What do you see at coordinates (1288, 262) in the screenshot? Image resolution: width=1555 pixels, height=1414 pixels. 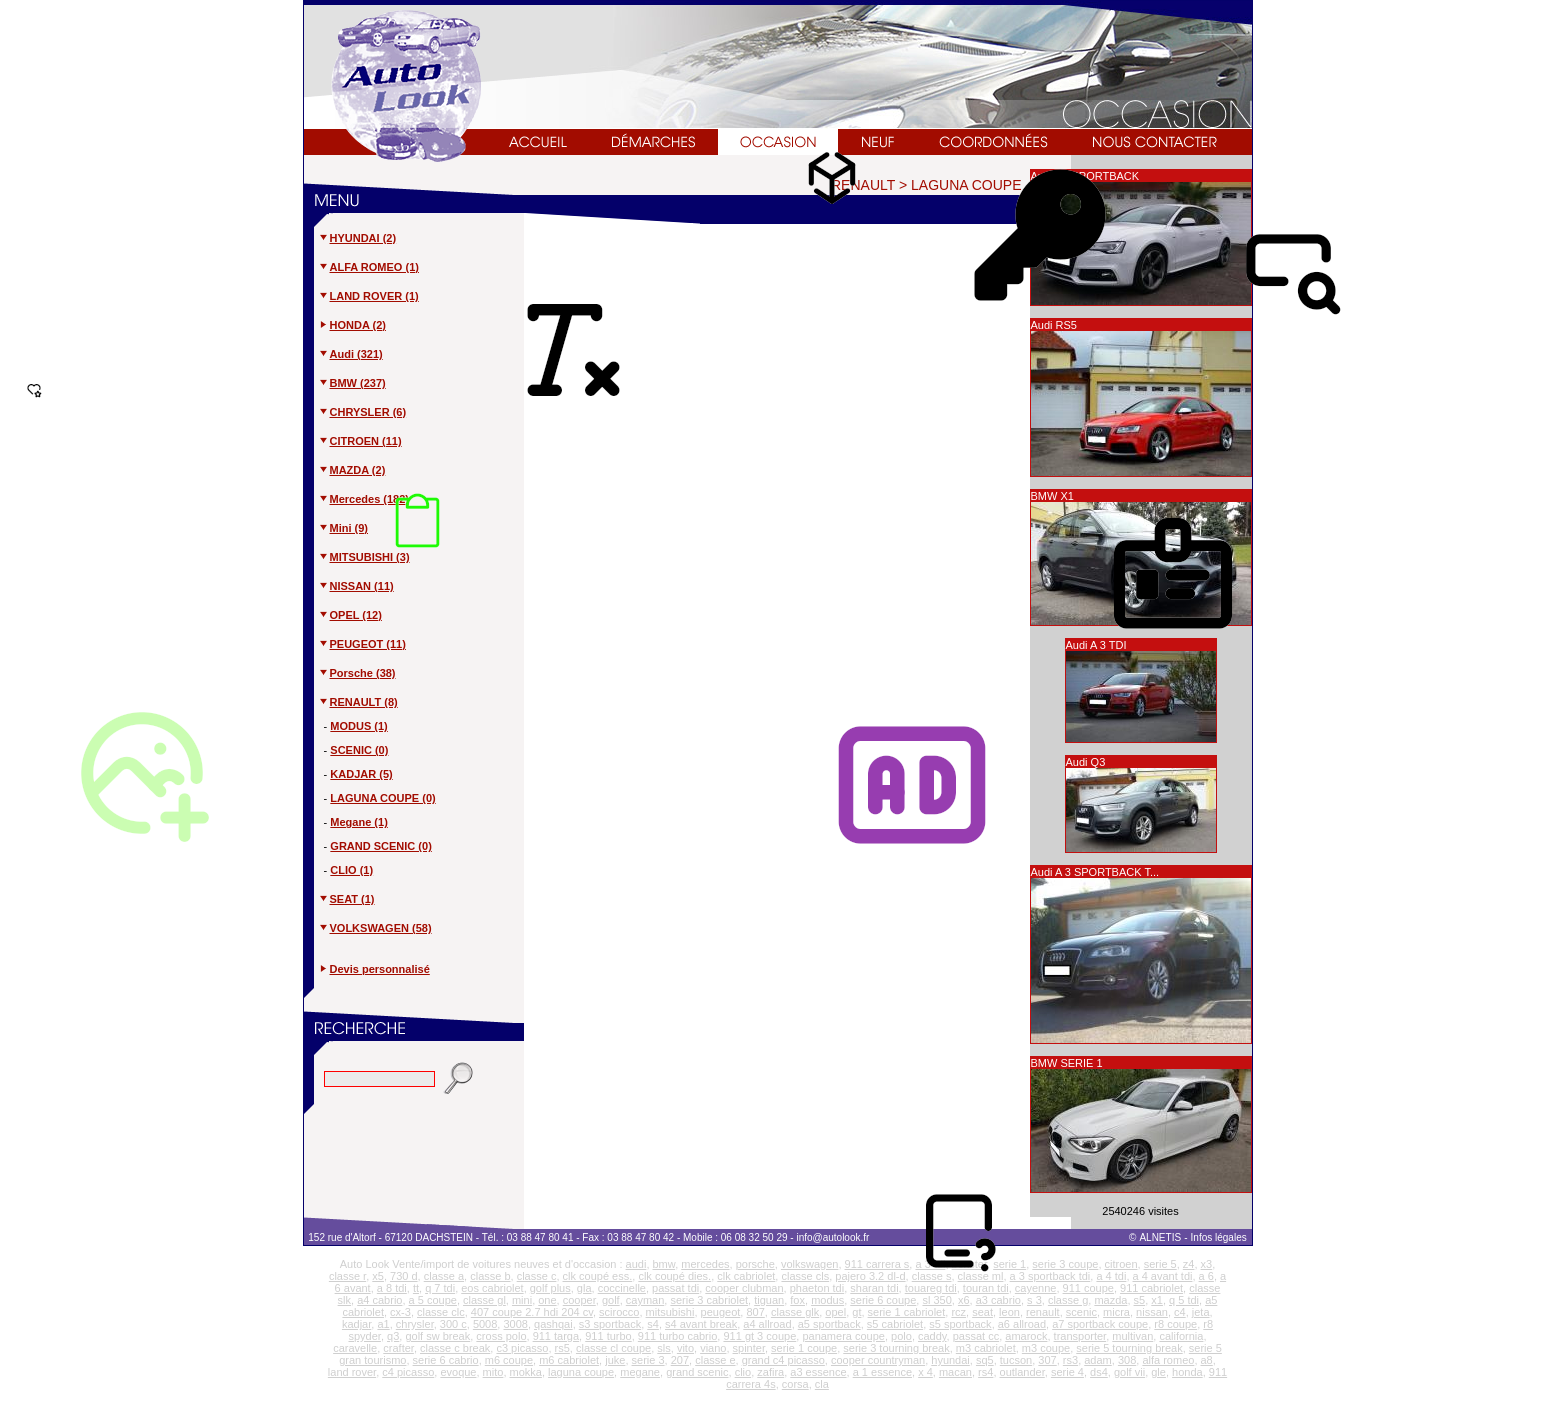 I see `search within an input field` at bounding box center [1288, 262].